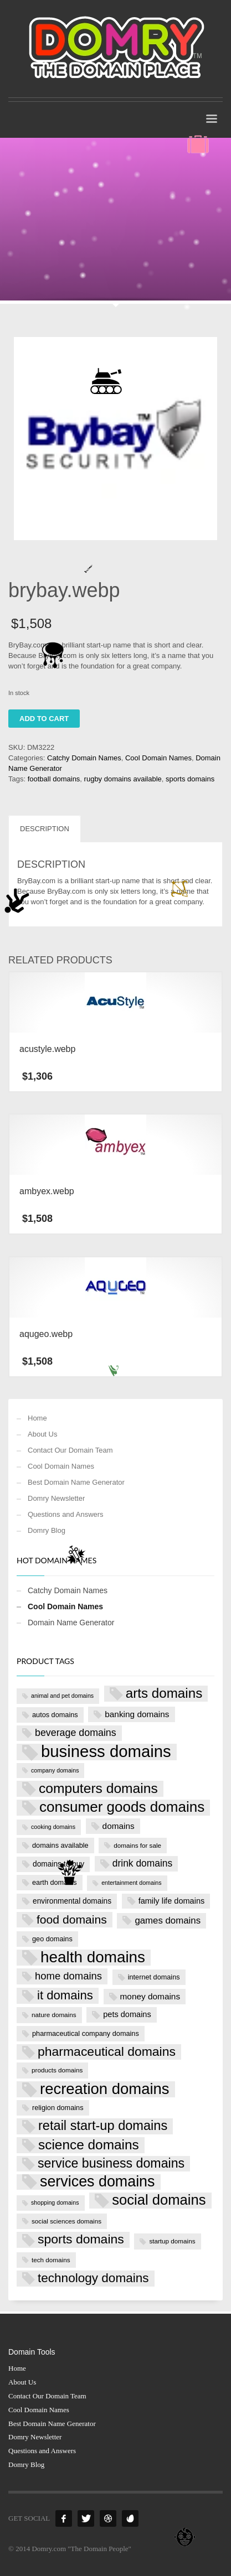  What do you see at coordinates (75, 1555) in the screenshot?
I see `use a healing item or potion` at bounding box center [75, 1555].